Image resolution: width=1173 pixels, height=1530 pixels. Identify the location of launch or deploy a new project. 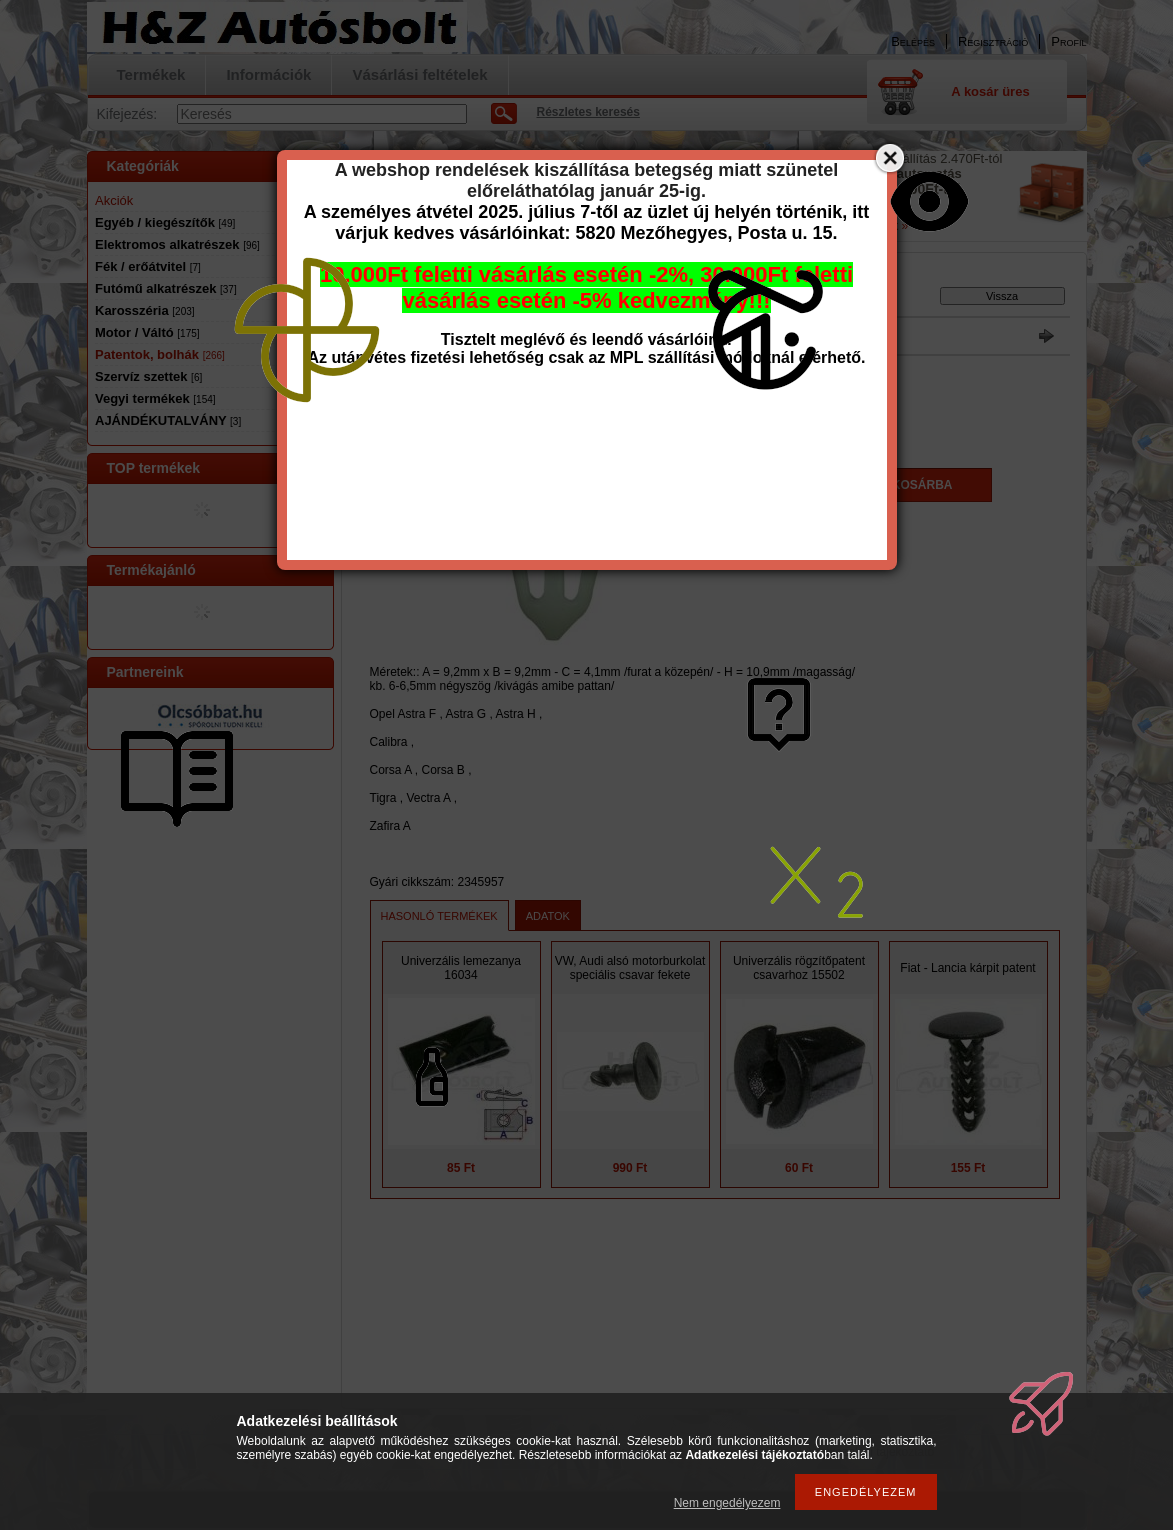
(1042, 1402).